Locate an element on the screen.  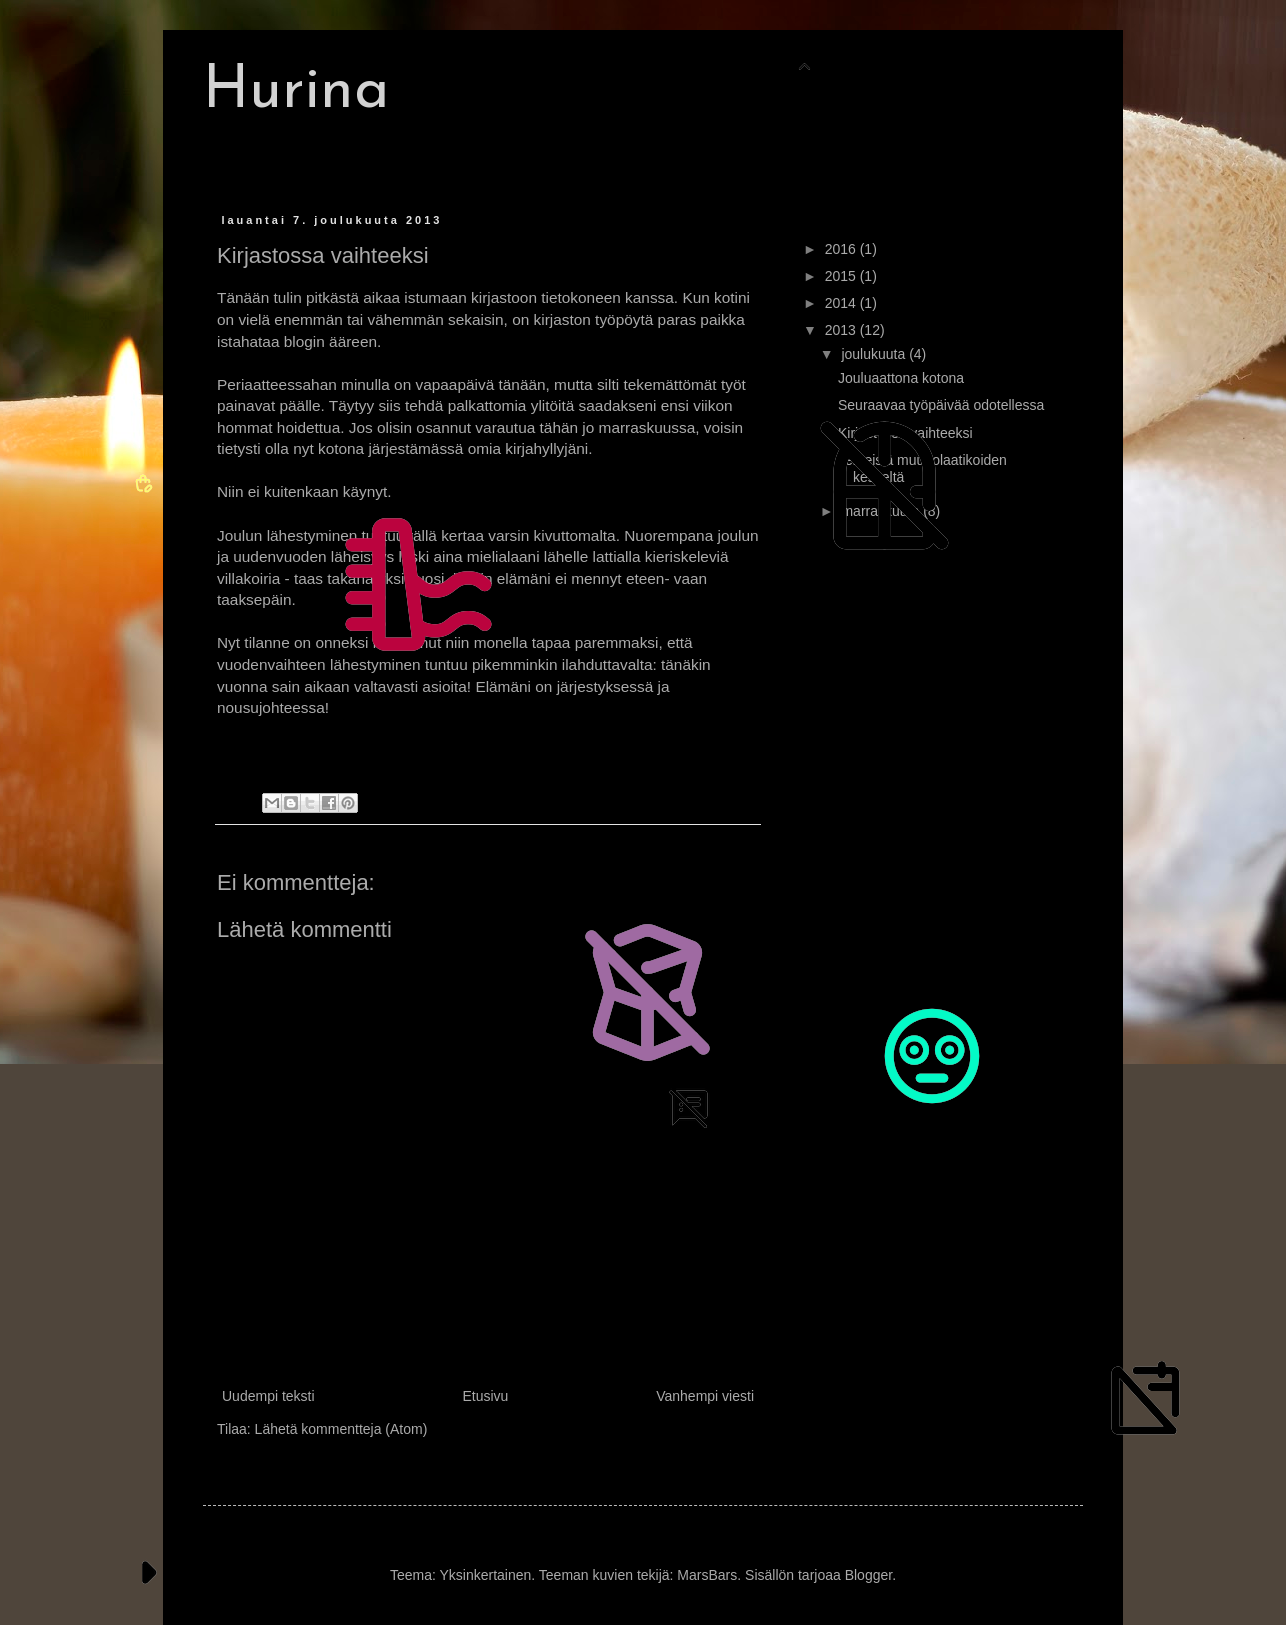
flushed or surprised emoji reaction is located at coordinates (932, 1056).